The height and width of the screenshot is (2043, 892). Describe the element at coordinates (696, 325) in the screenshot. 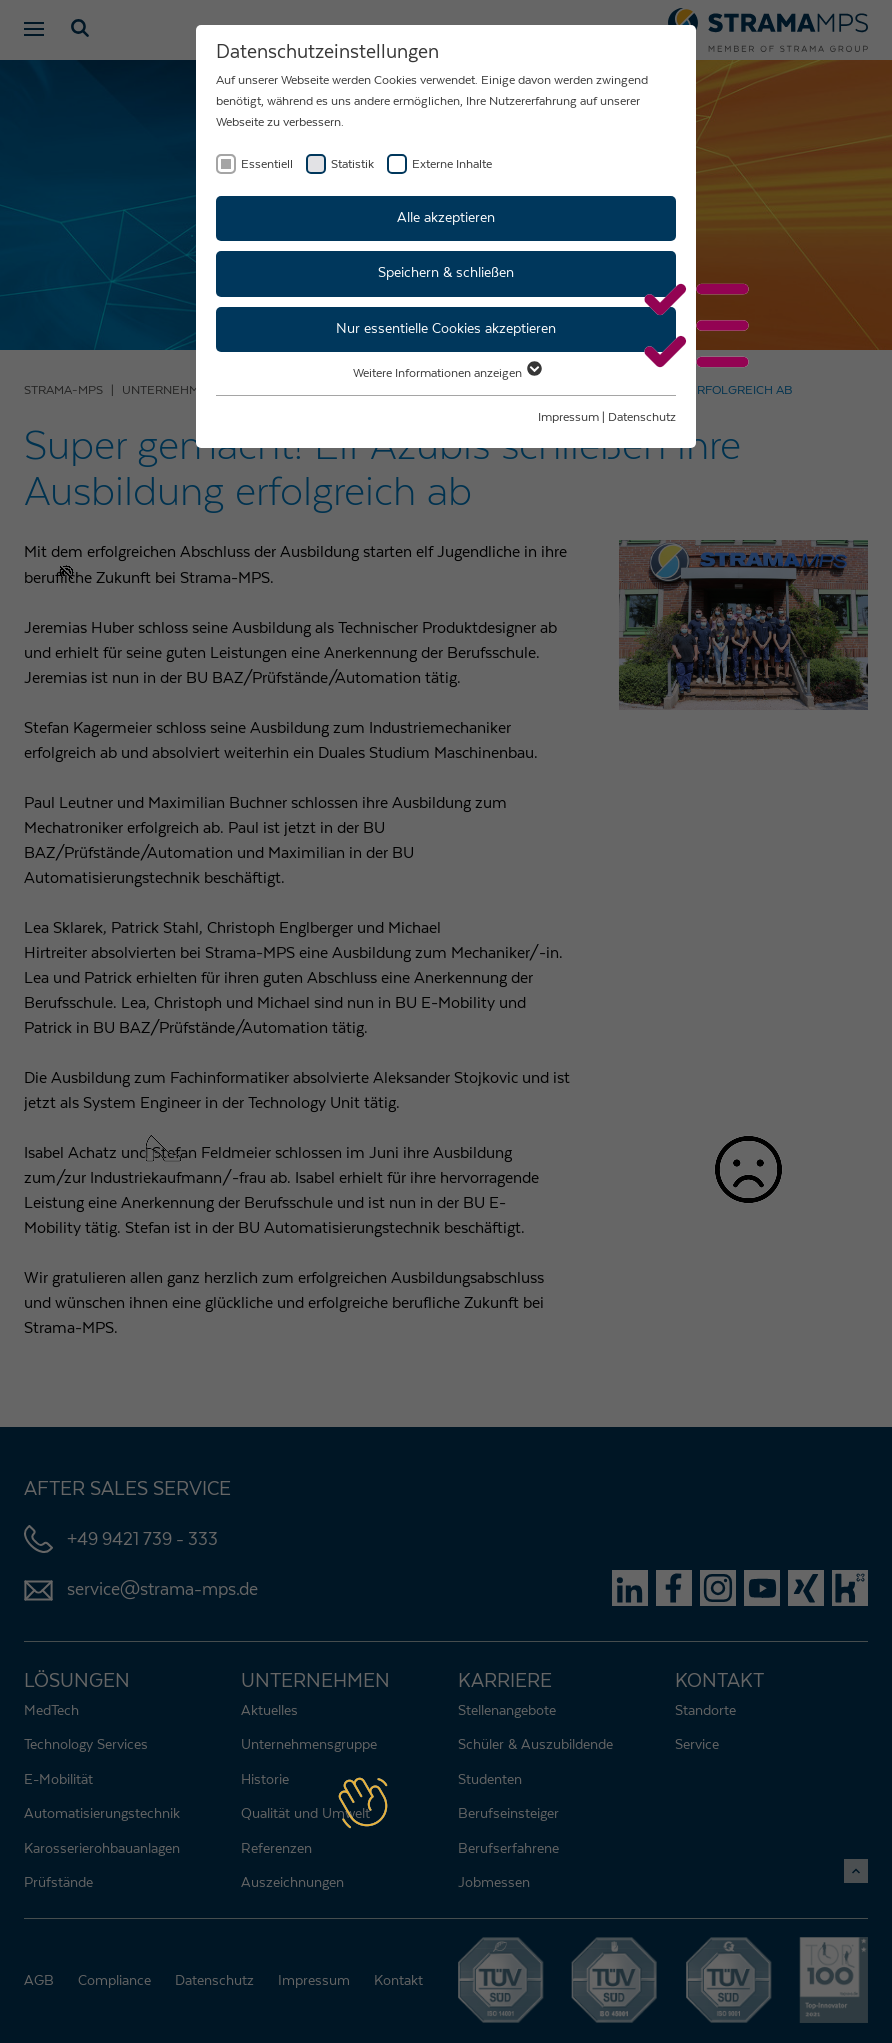

I see `view completed tasks` at that location.